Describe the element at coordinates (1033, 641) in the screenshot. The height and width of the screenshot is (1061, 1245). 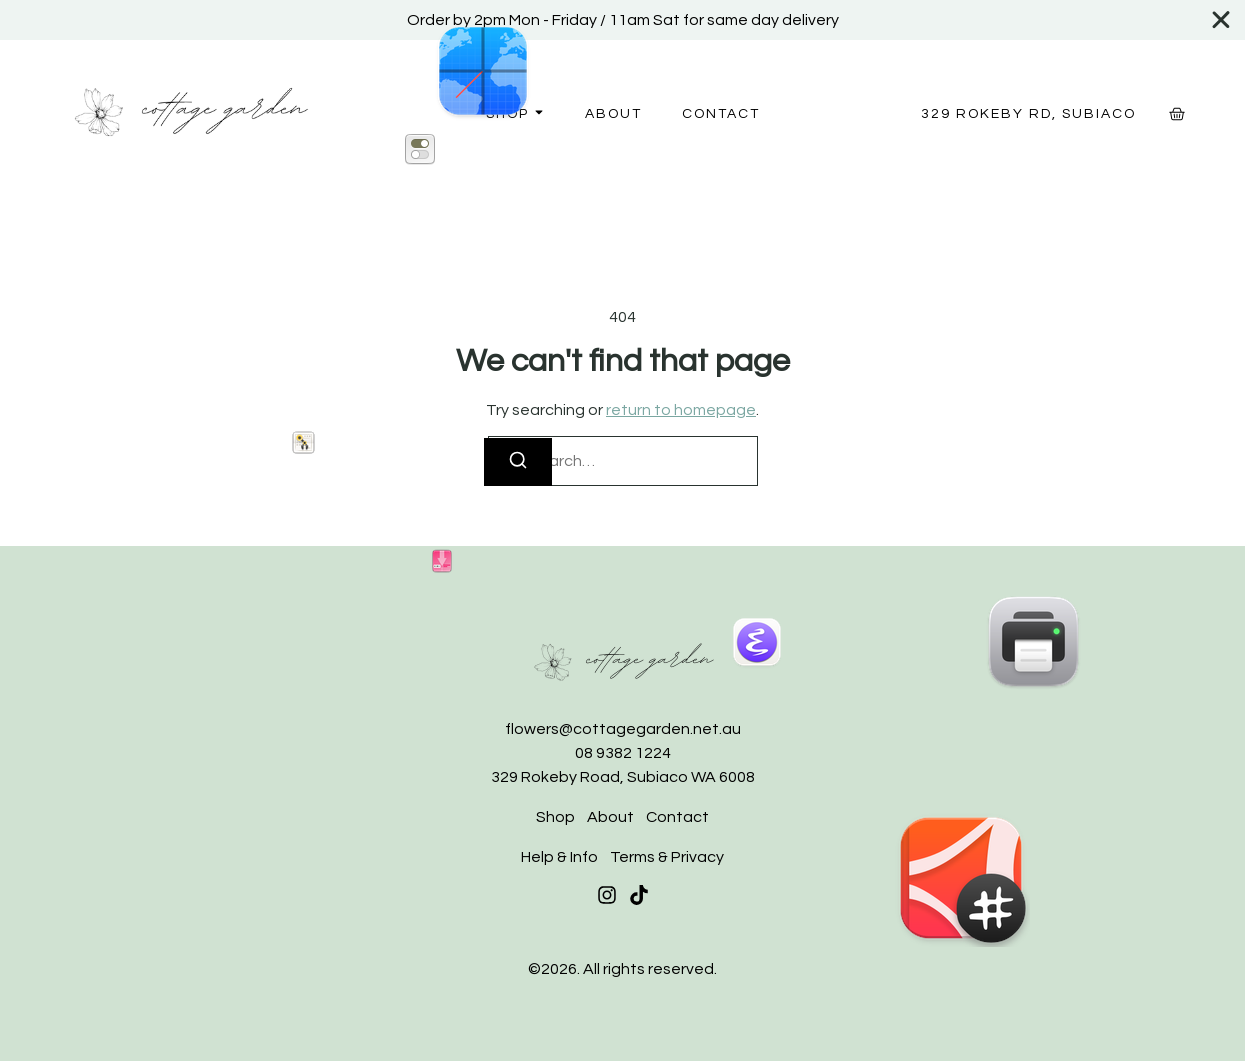
I see `open print center to manage print jobs` at that location.